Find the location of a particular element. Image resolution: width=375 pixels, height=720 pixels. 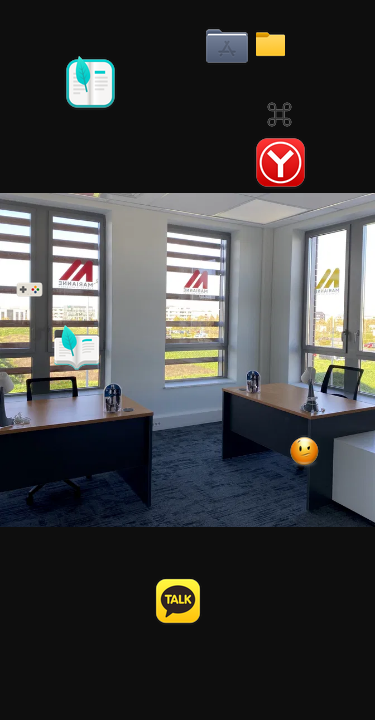

open KakaoTalk messaging app is located at coordinates (178, 601).